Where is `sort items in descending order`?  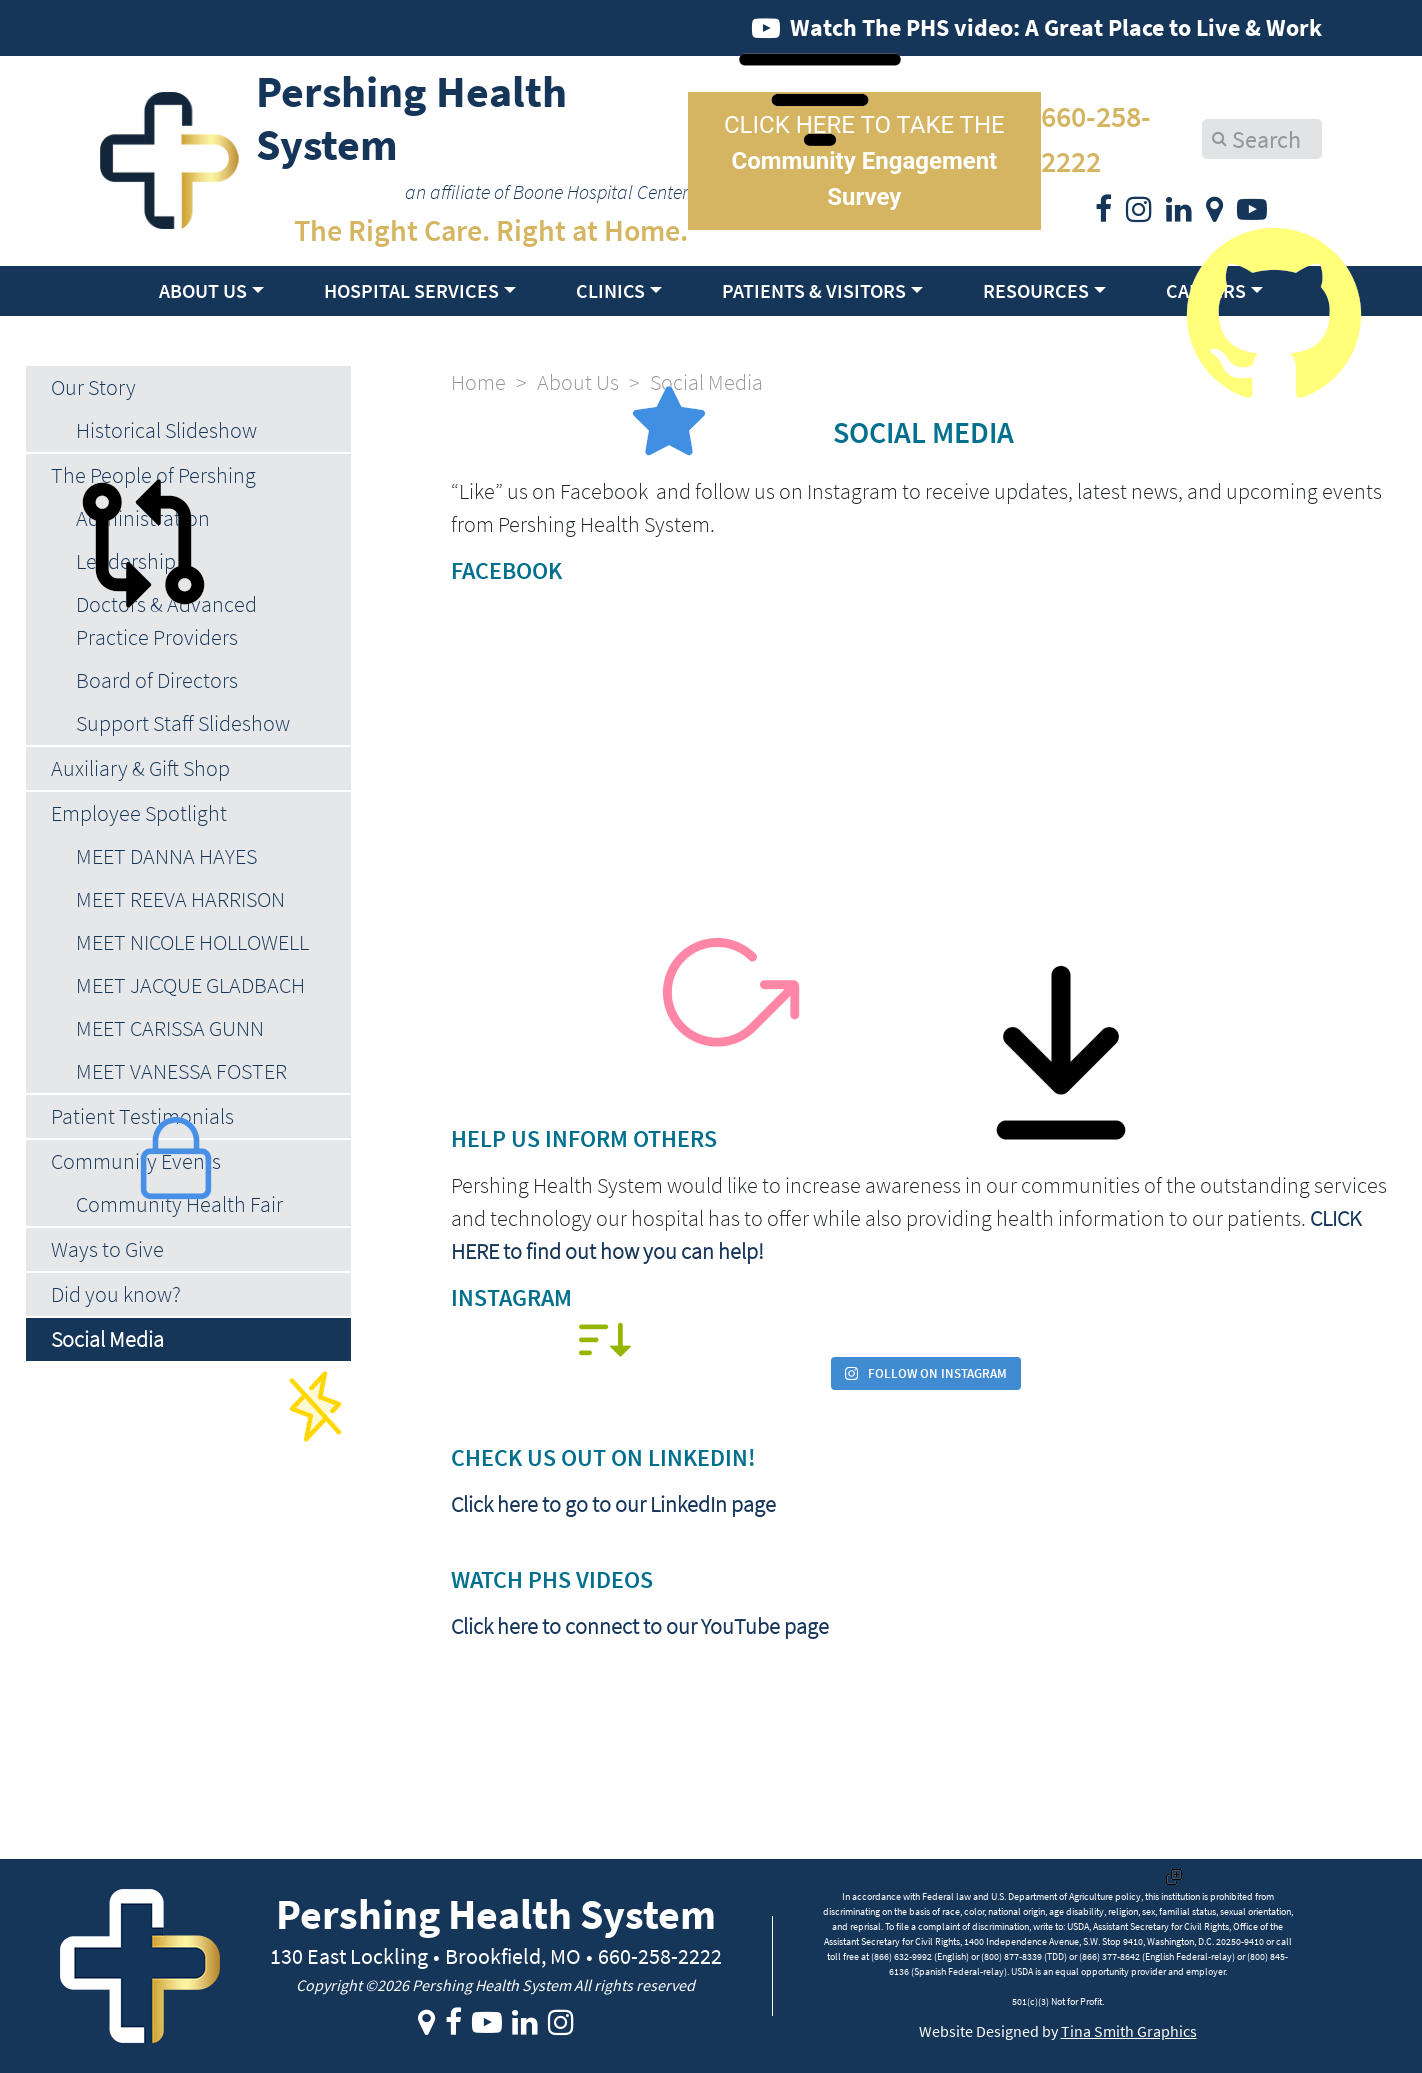 sort items in descending order is located at coordinates (605, 1339).